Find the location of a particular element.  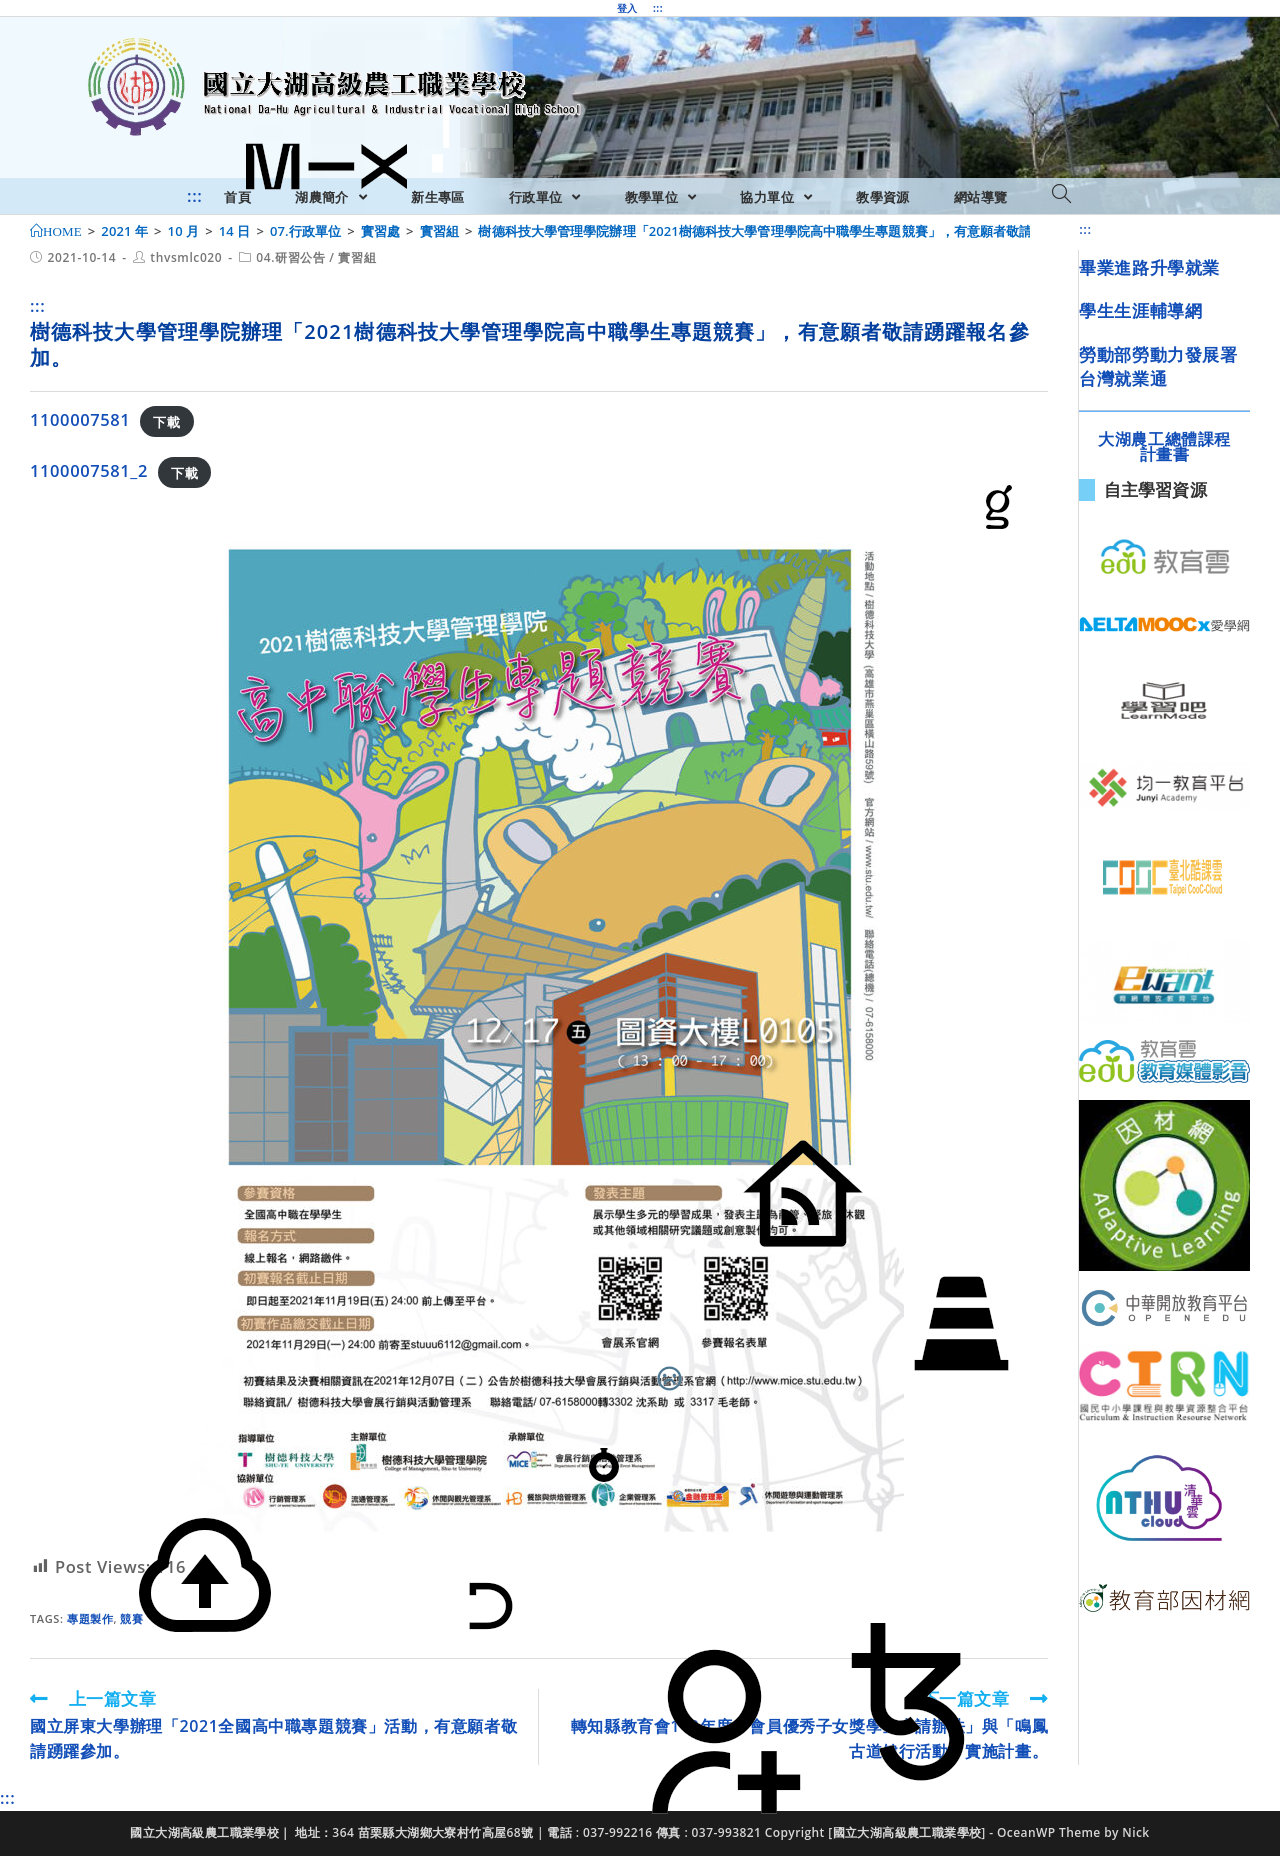

open Goodreads app is located at coordinates (999, 507).